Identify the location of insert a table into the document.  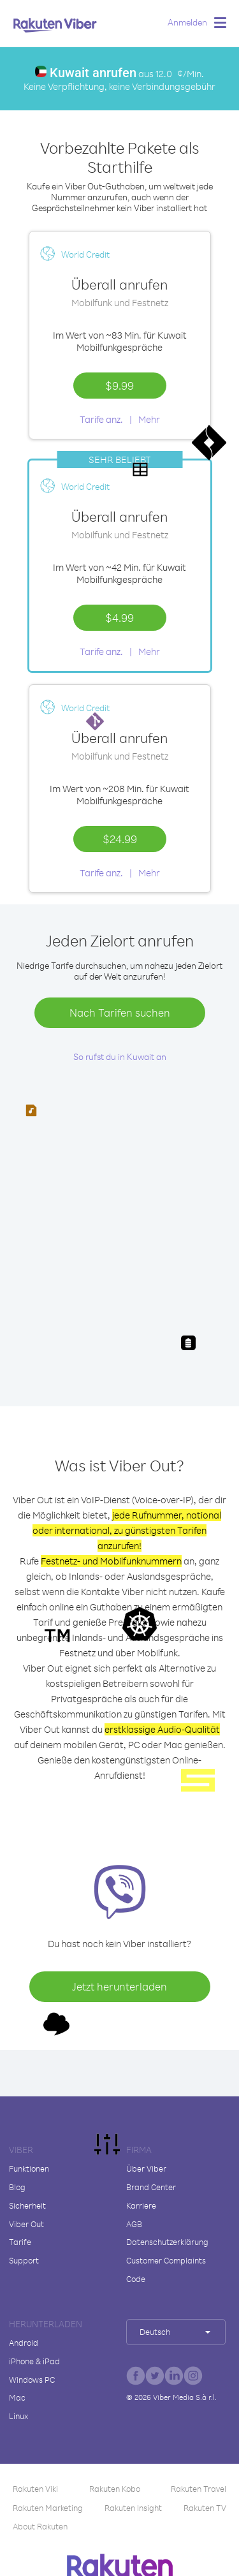
(140, 469).